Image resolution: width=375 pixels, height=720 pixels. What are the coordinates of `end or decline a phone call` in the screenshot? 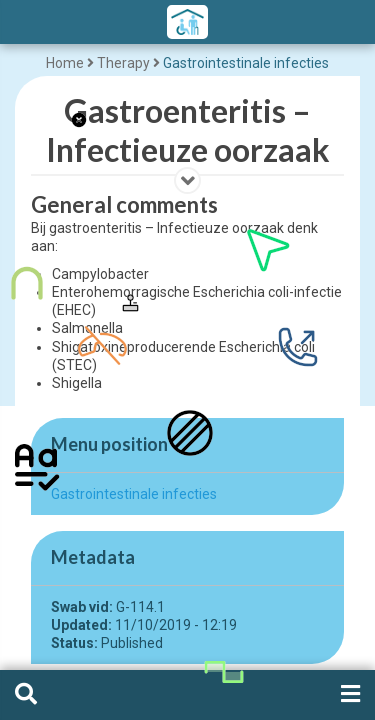 It's located at (102, 345).